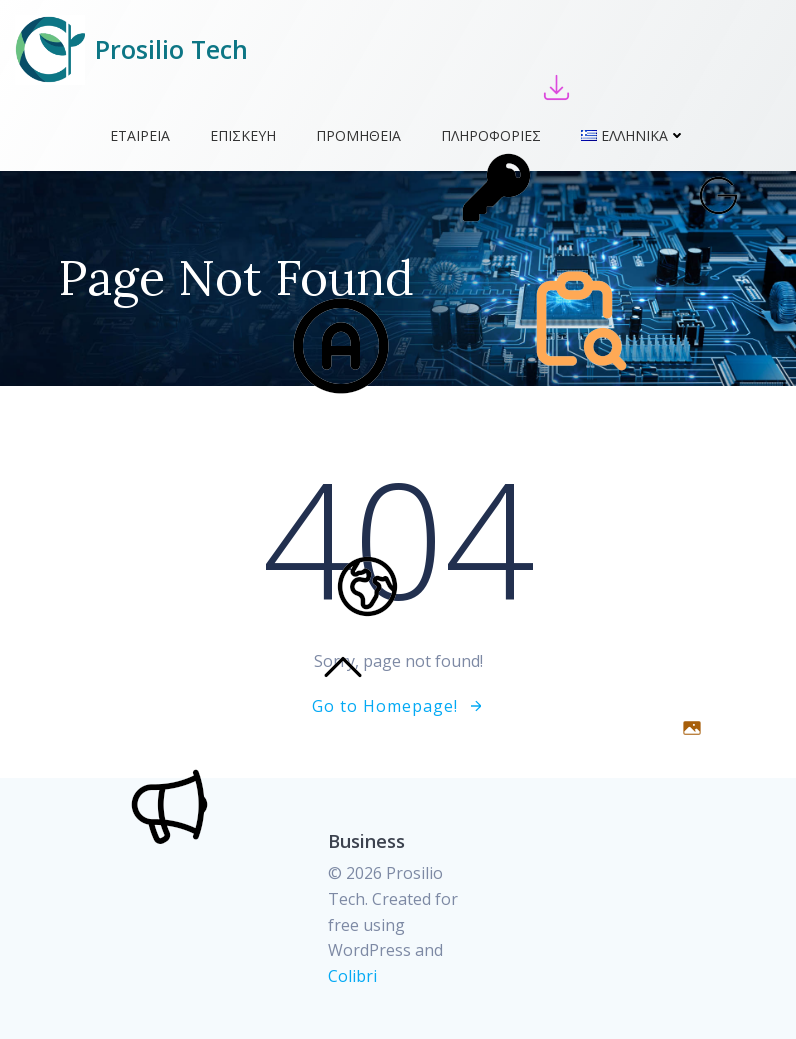 The height and width of the screenshot is (1039, 796). Describe the element at coordinates (718, 195) in the screenshot. I see `sign in with Google` at that location.